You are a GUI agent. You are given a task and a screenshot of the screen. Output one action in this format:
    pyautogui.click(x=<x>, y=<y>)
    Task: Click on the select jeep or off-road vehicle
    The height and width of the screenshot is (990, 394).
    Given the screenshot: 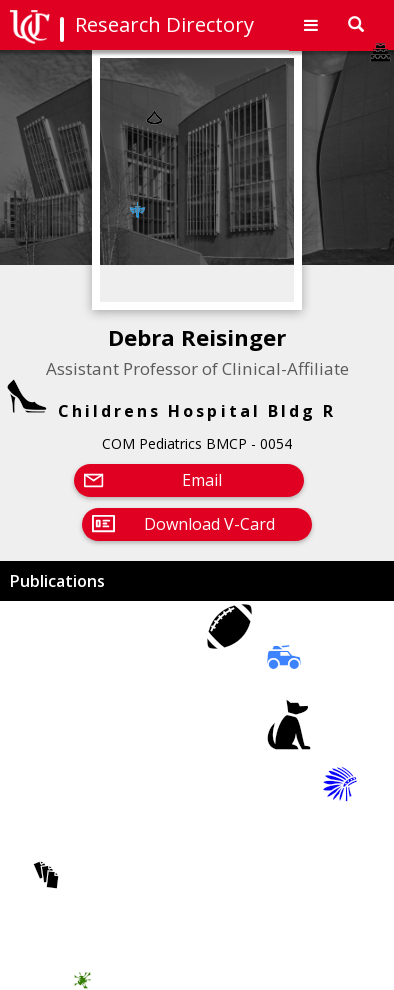 What is the action you would take?
    pyautogui.click(x=284, y=657)
    